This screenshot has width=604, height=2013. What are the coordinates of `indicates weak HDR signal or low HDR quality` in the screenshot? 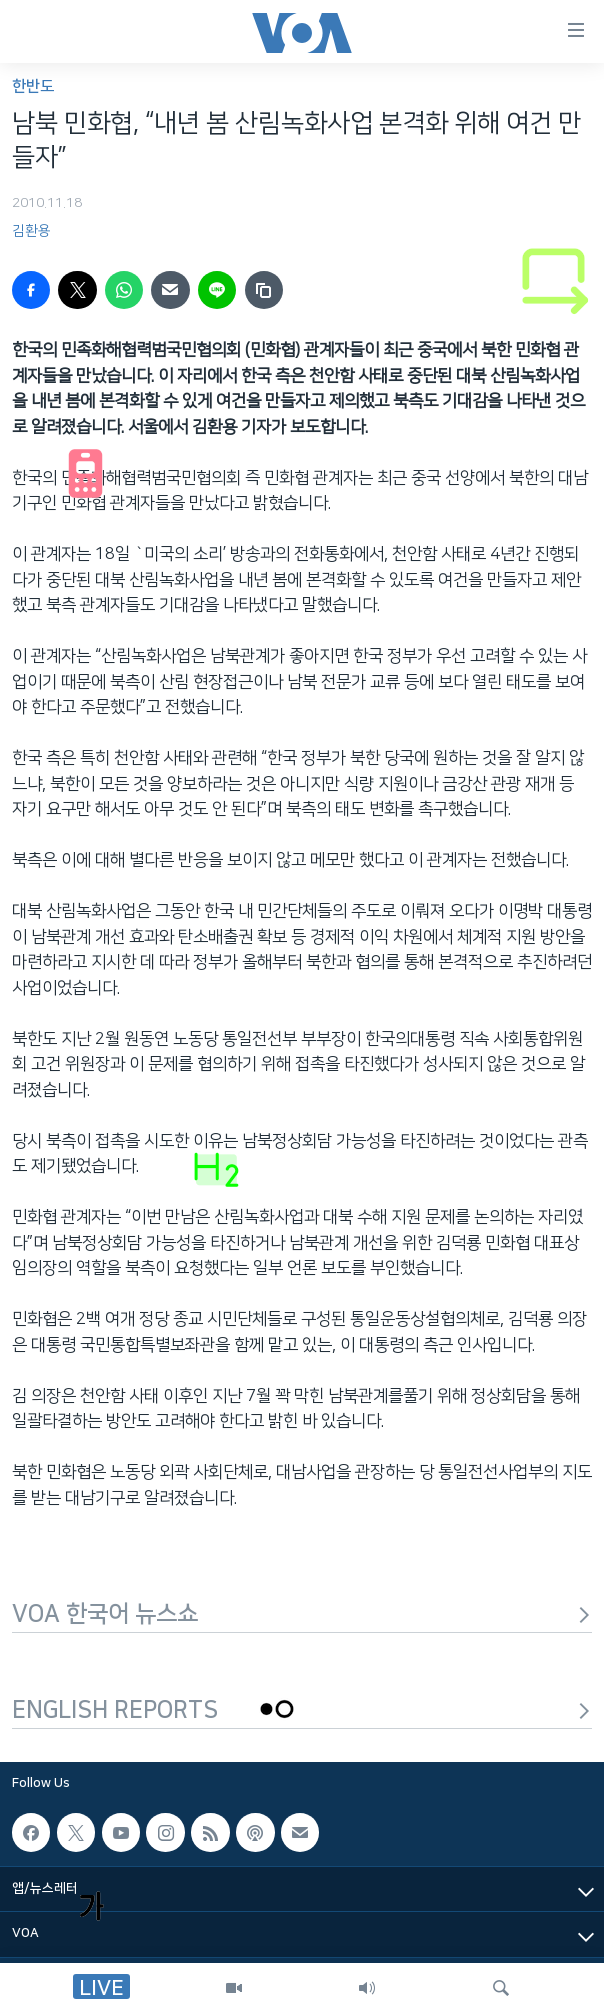 It's located at (277, 1709).